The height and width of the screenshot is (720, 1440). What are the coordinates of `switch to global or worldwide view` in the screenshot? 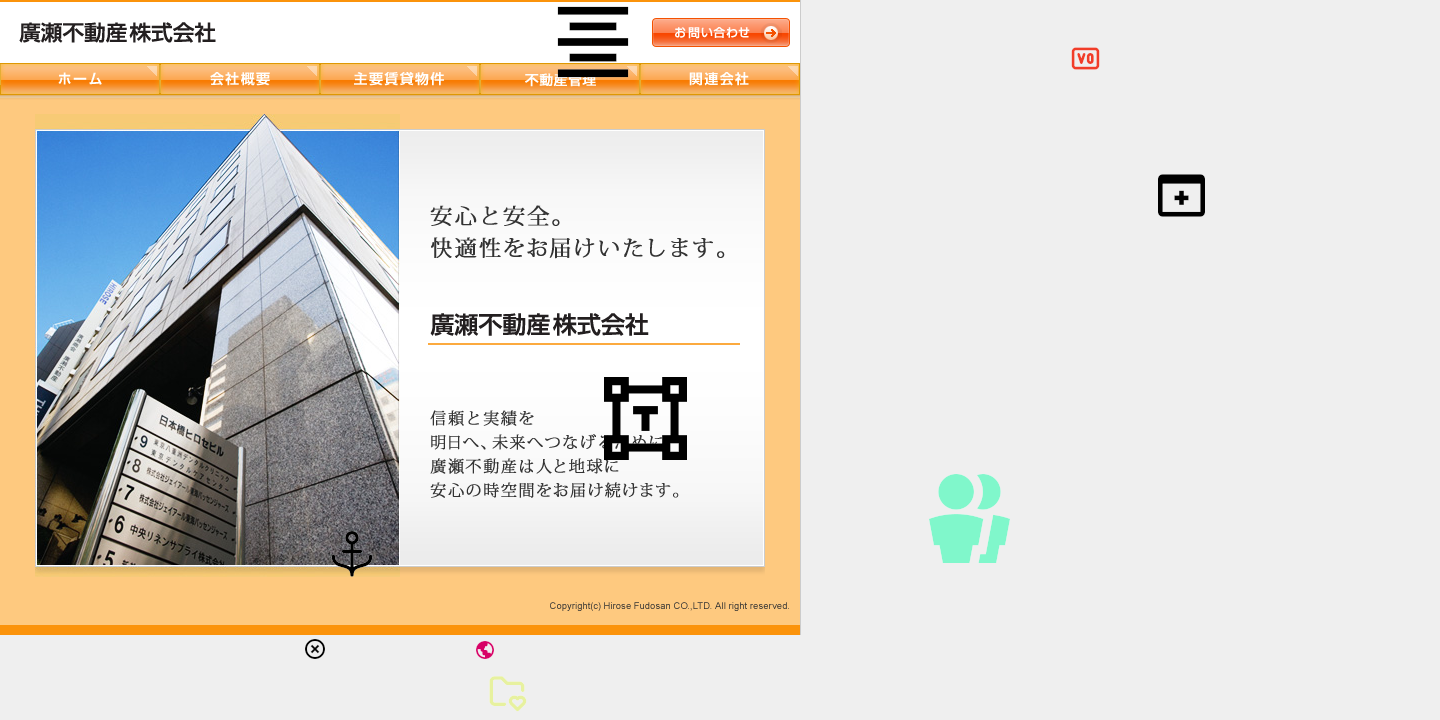 It's located at (485, 650).